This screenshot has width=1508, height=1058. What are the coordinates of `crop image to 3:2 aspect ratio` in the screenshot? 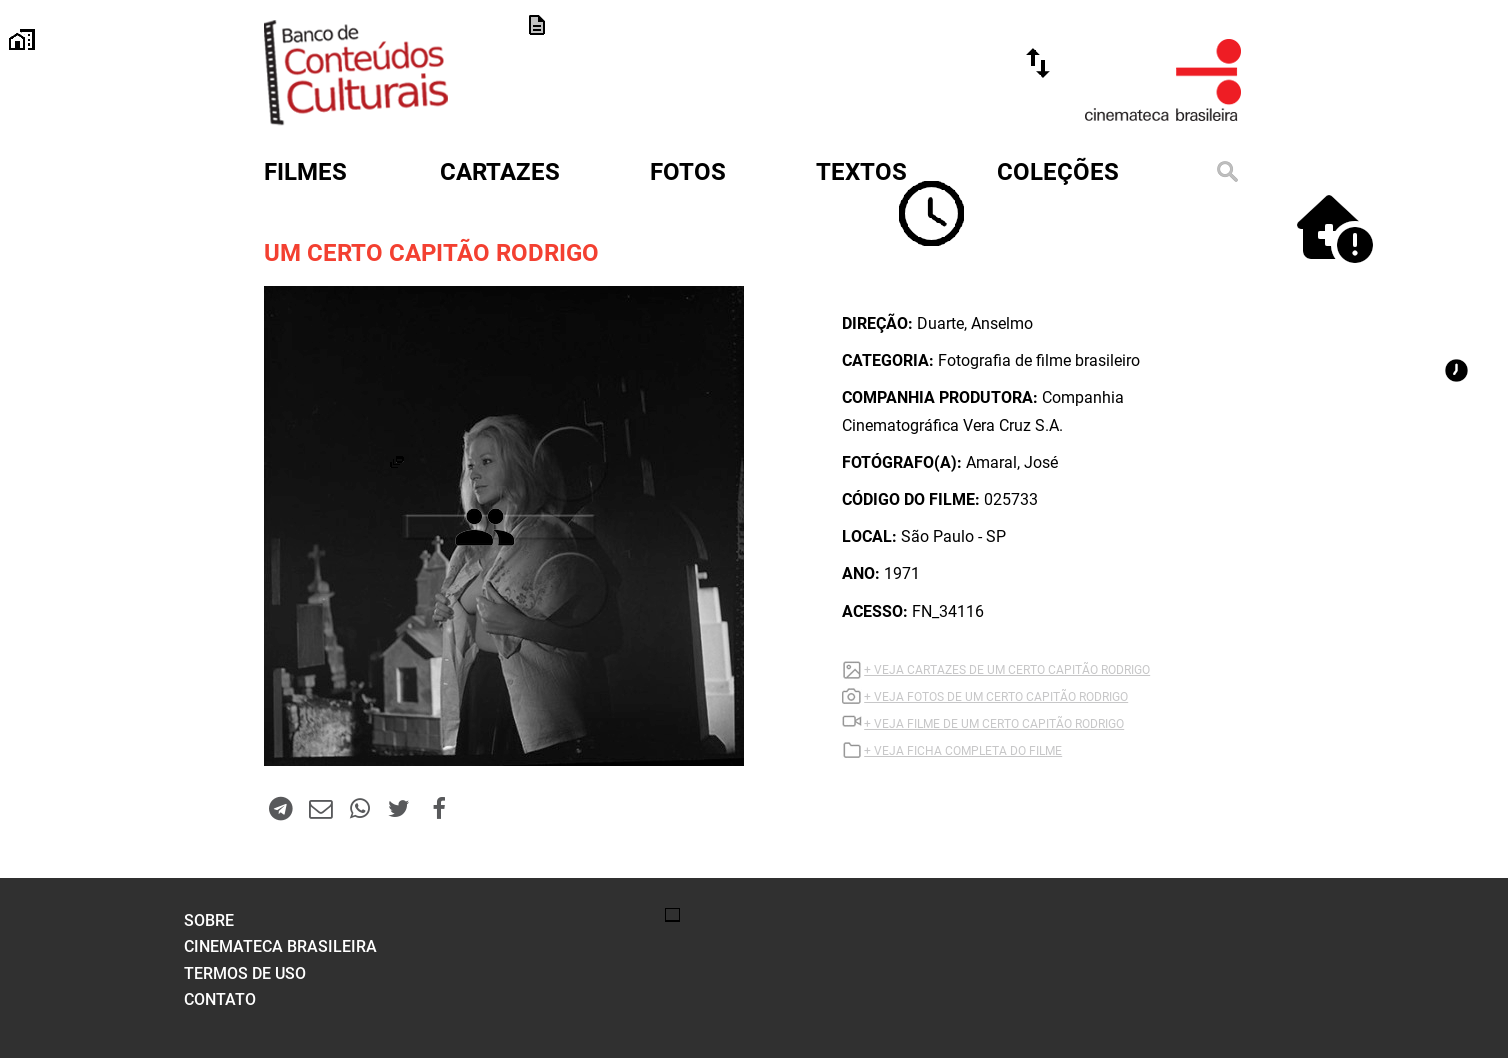 It's located at (672, 914).